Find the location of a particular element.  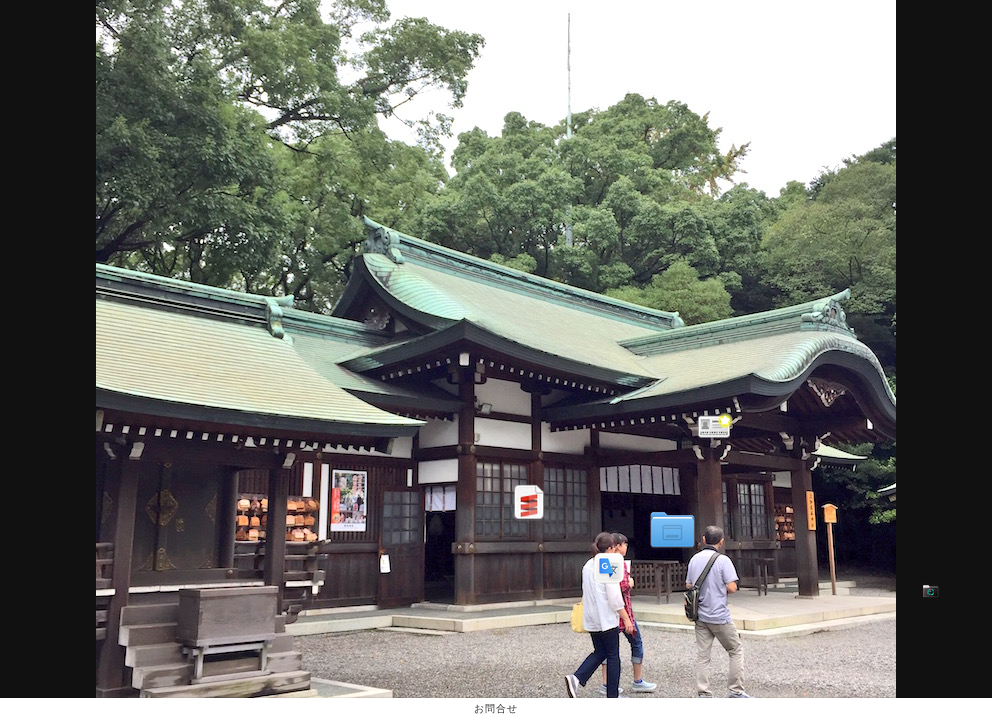

open google translate app is located at coordinates (609, 568).